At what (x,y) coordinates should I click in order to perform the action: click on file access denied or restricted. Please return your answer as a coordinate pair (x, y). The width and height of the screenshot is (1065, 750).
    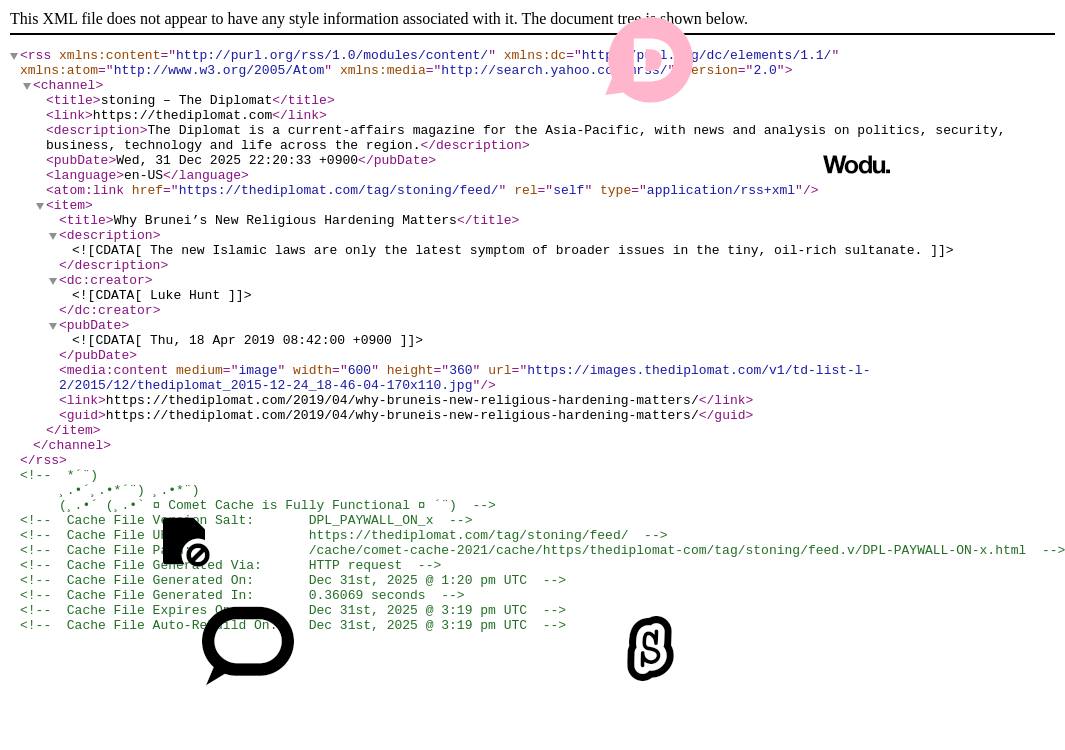
    Looking at the image, I should click on (184, 541).